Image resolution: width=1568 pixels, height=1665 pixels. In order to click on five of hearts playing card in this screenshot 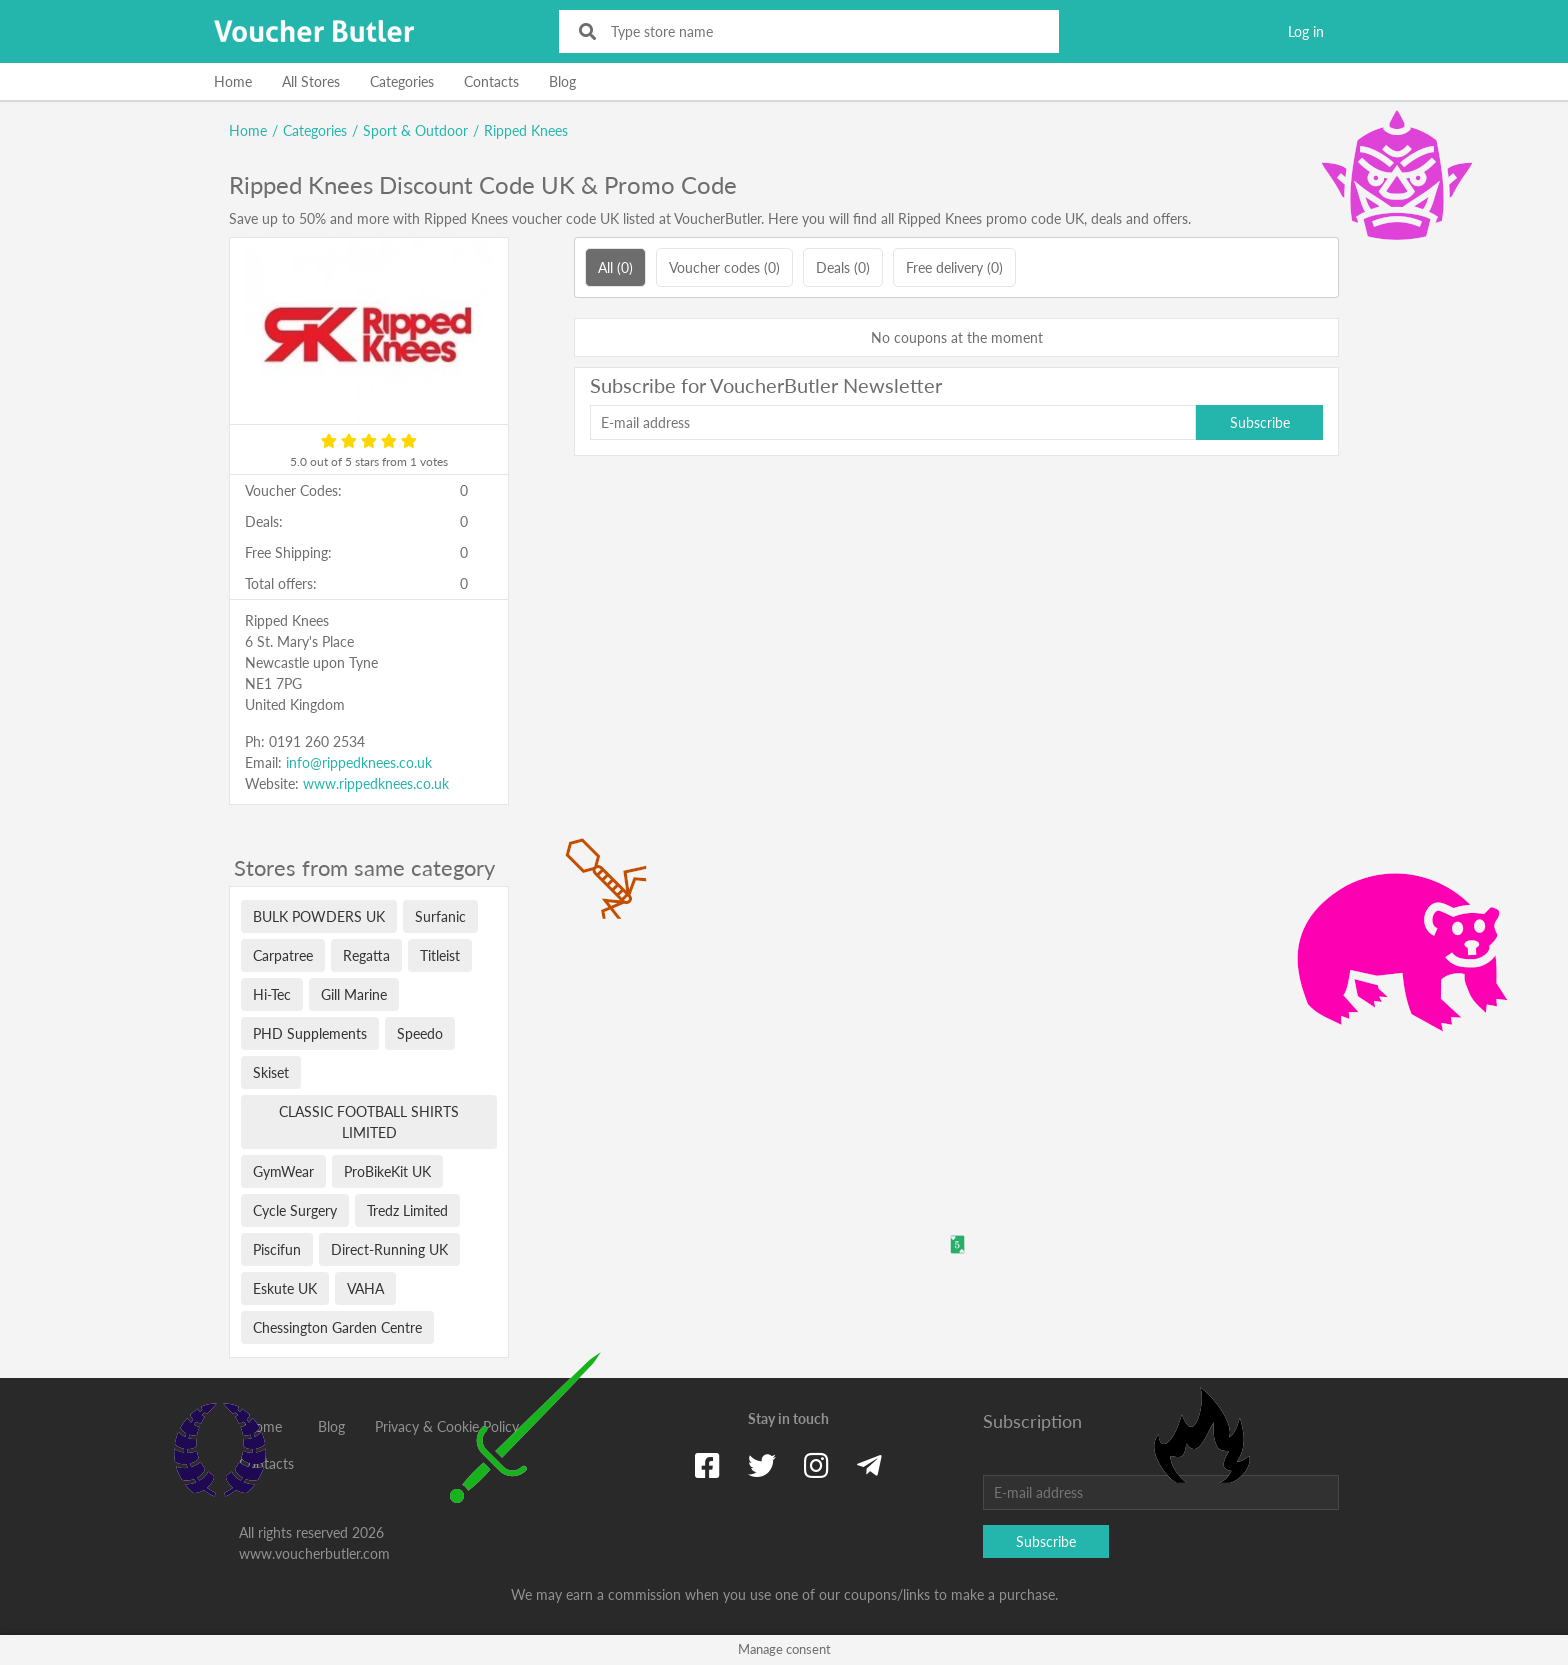, I will do `click(957, 1244)`.